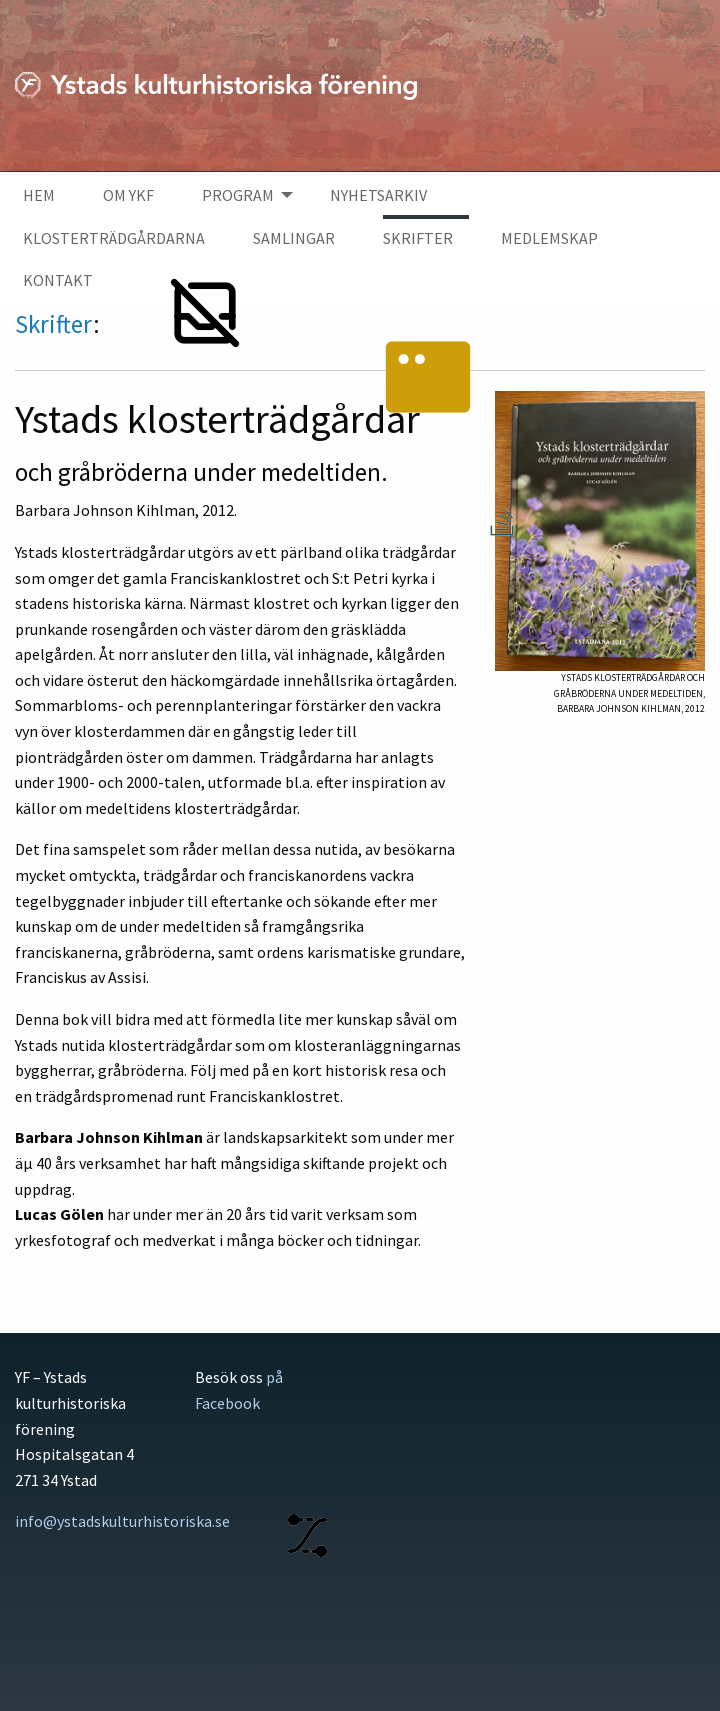 The height and width of the screenshot is (1711, 720). I want to click on adjust animation easing curve control points, so click(307, 1535).